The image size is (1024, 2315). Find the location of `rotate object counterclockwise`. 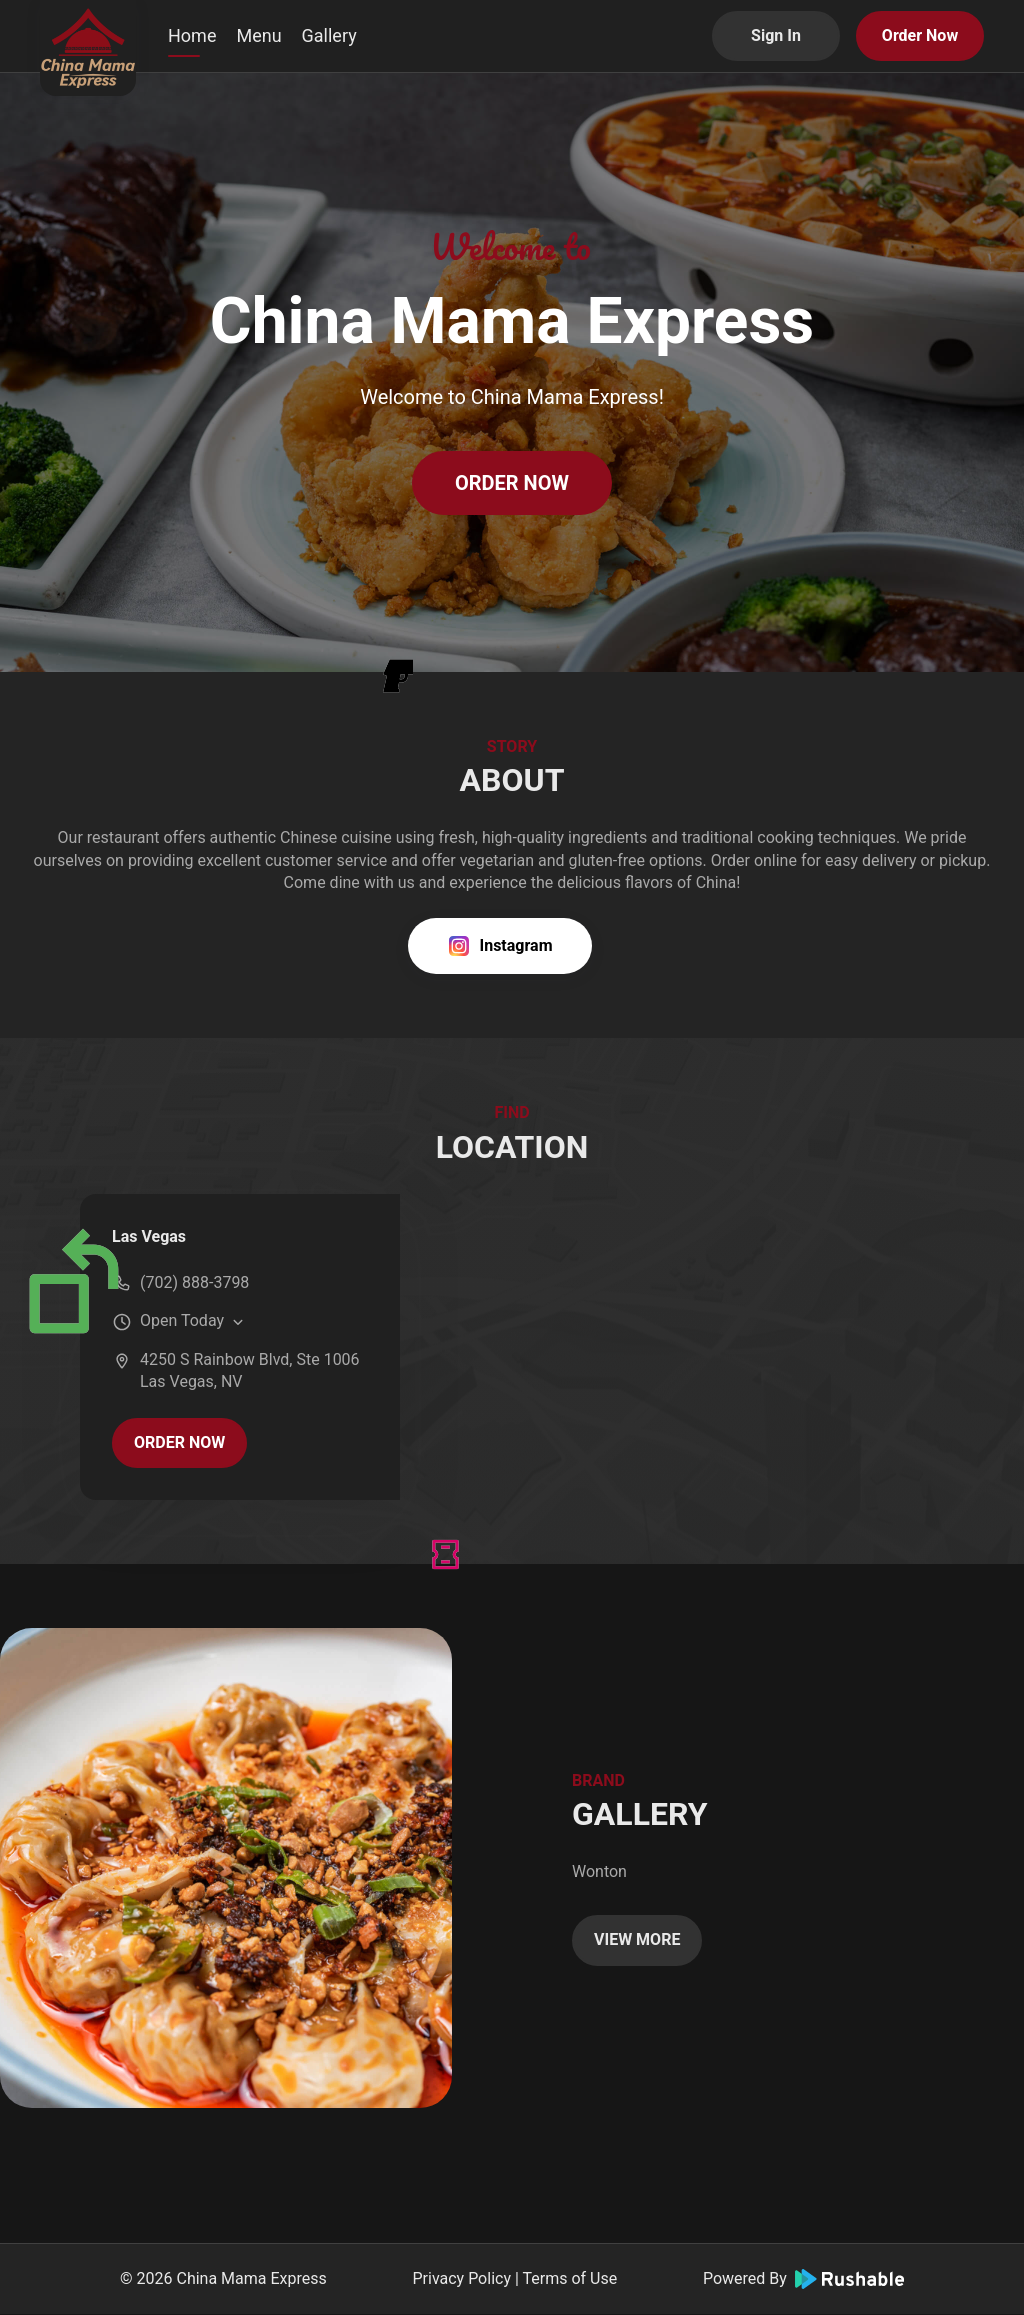

rotate object counterclockwise is located at coordinates (74, 1284).